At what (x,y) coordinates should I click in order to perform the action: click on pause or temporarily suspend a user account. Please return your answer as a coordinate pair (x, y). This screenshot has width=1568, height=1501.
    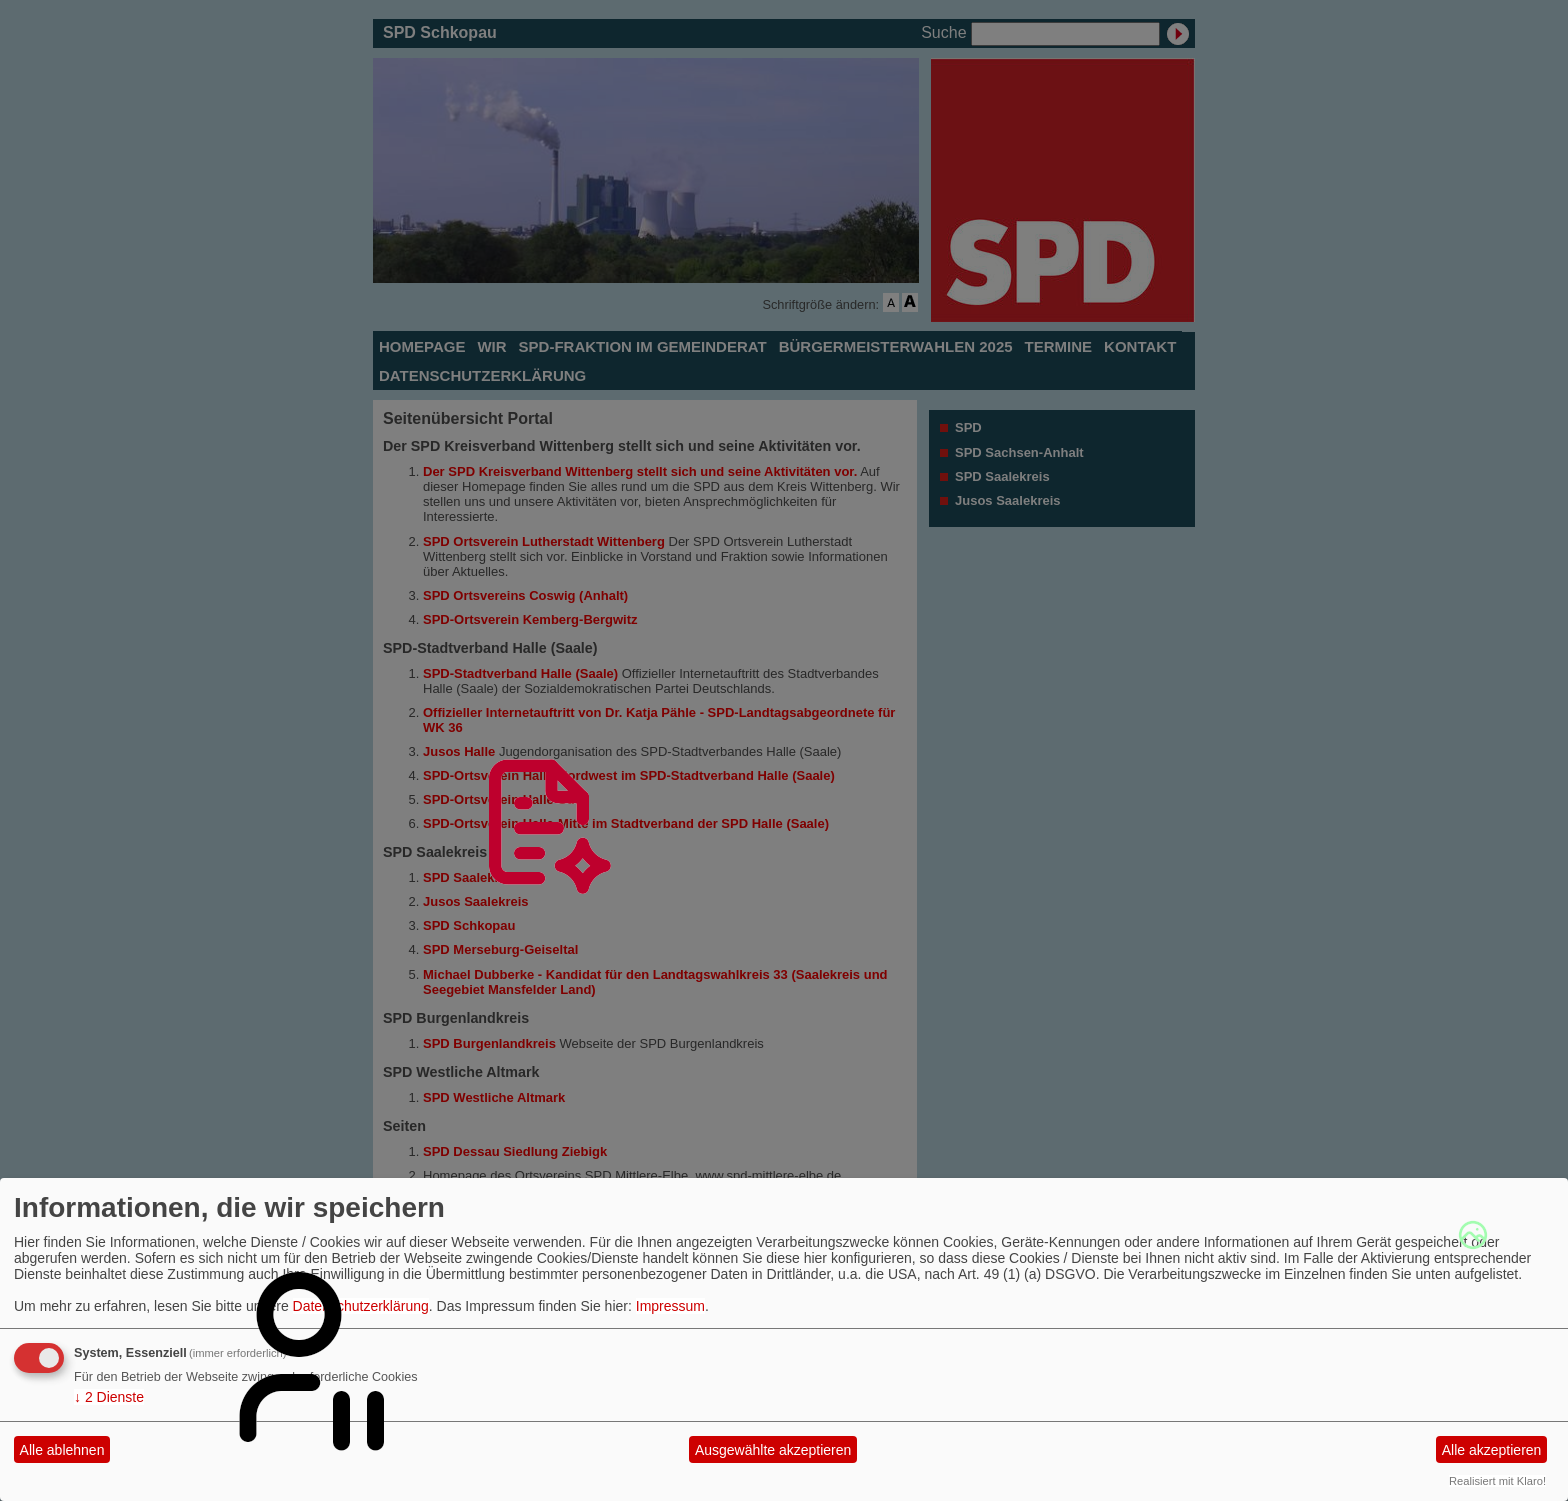
    Looking at the image, I should click on (299, 1357).